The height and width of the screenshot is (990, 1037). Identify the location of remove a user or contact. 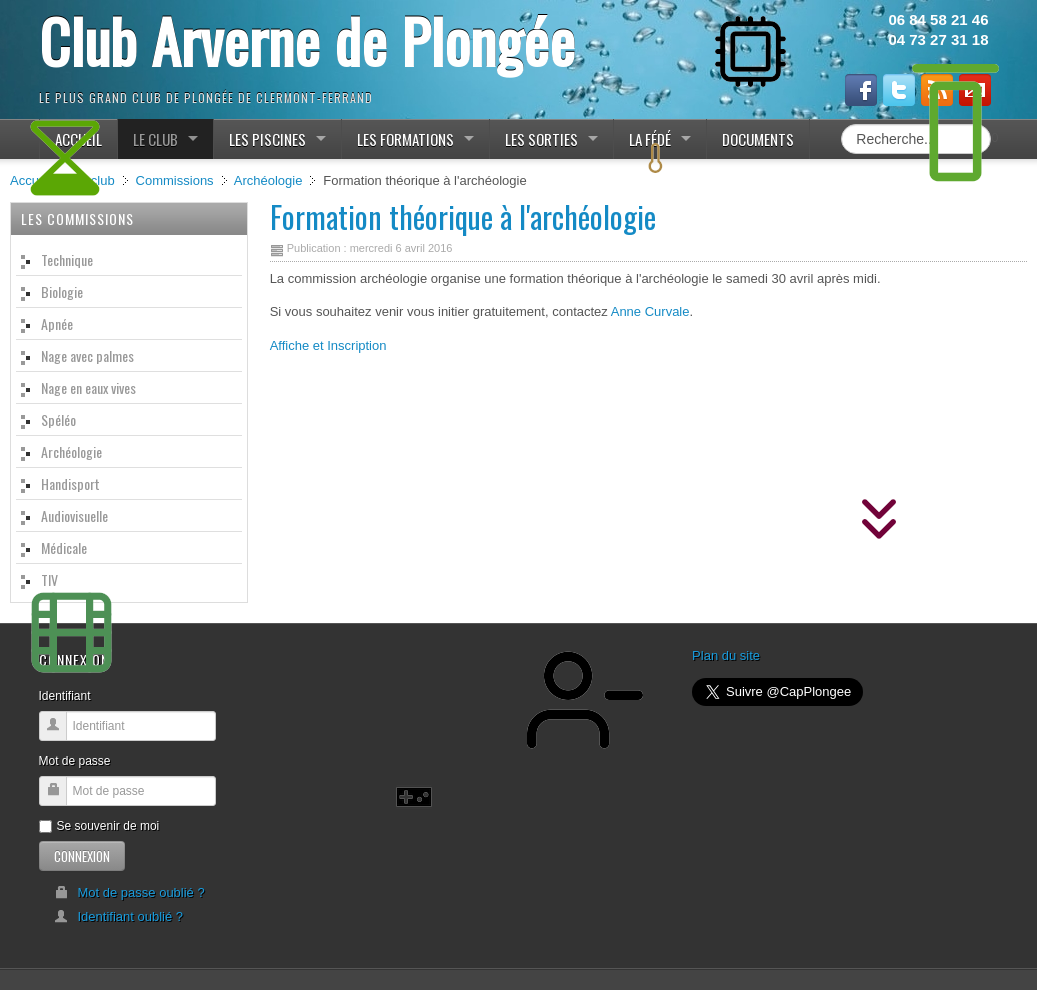
(585, 700).